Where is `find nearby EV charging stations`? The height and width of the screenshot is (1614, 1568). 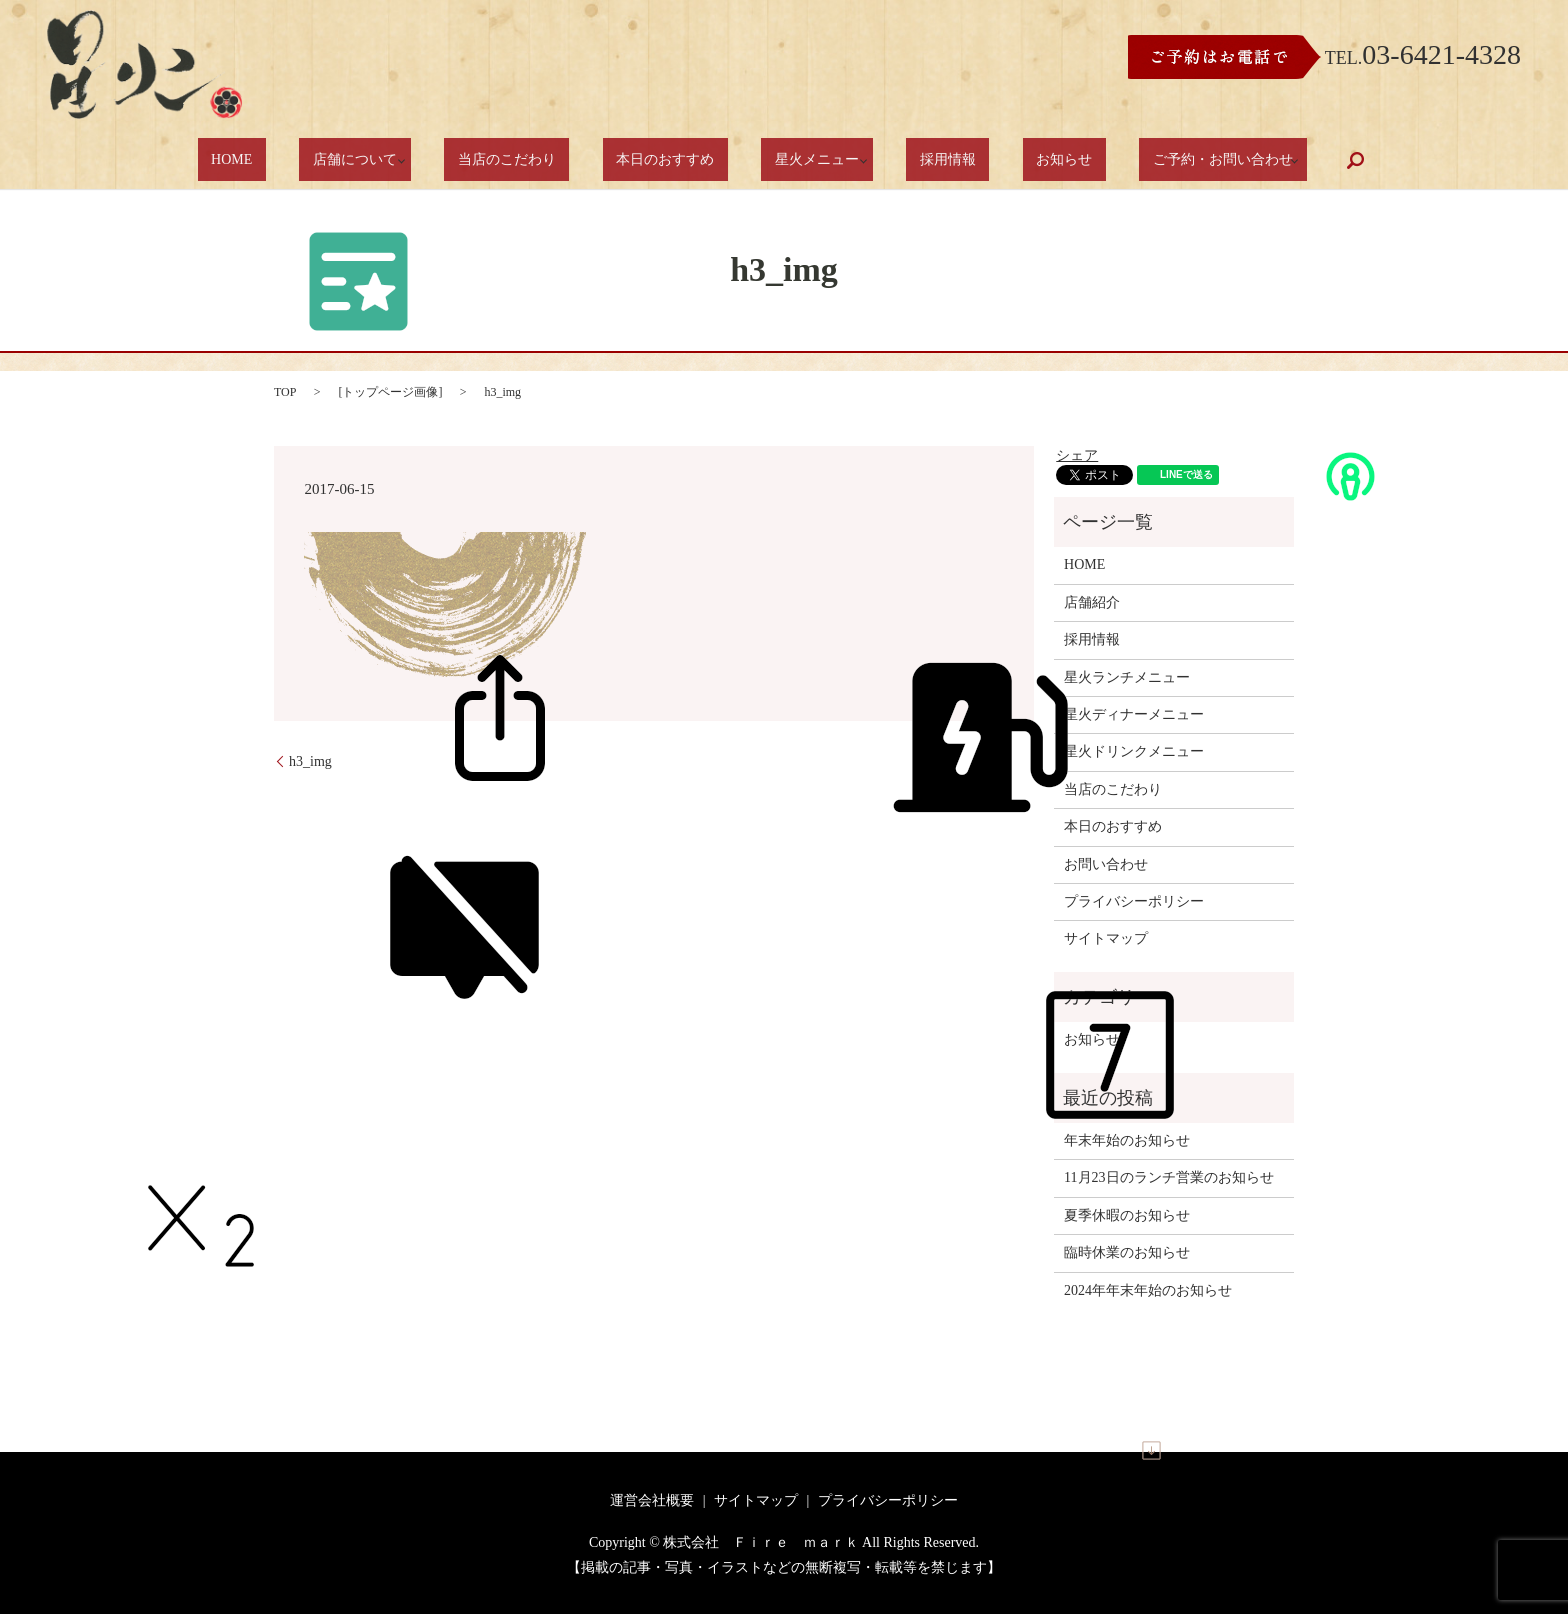
find nearby EV charging stations is located at coordinates (974, 737).